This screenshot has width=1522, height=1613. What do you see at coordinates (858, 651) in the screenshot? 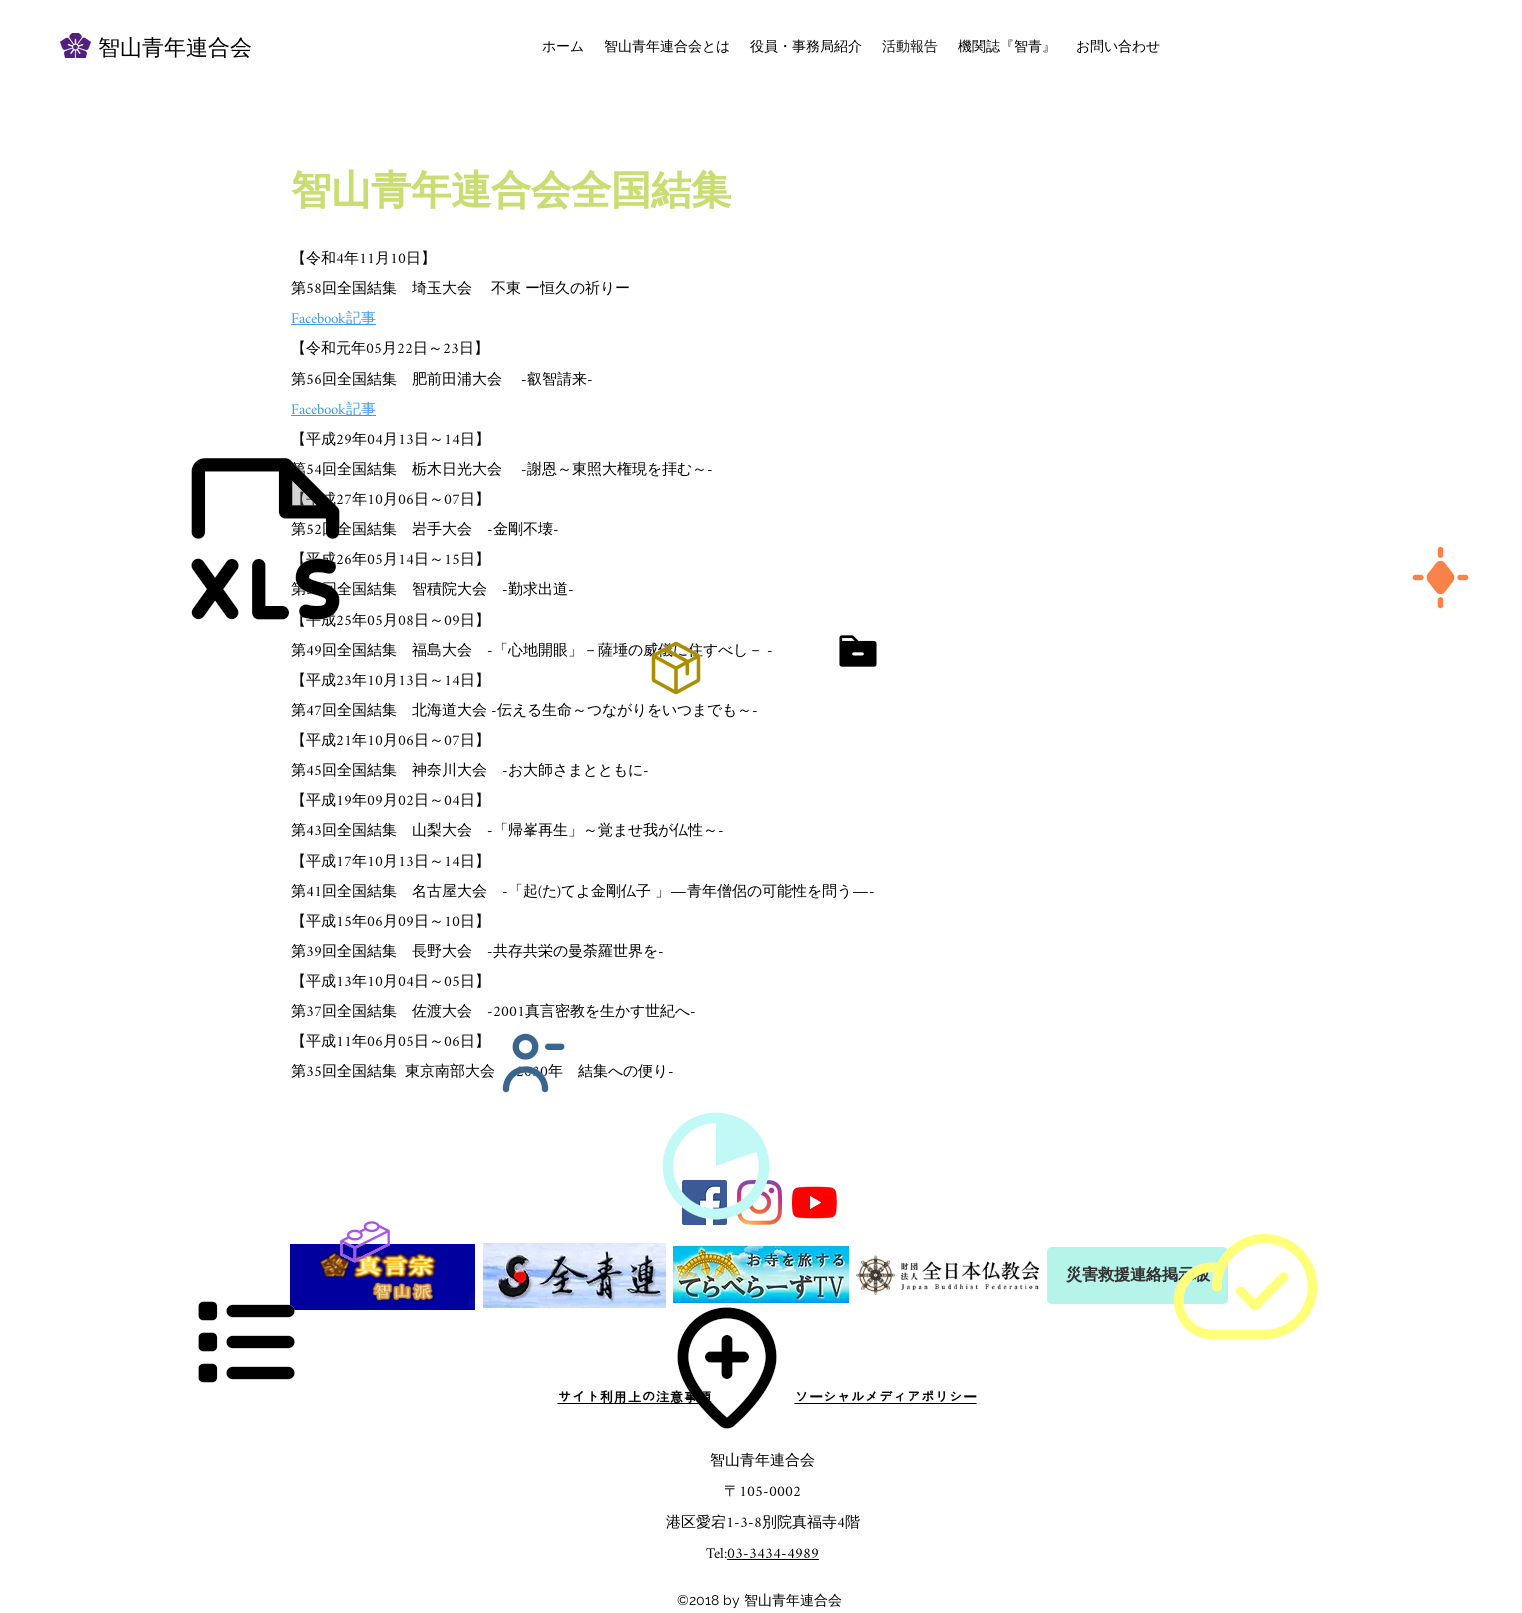
I see `remove a file from this folder` at bounding box center [858, 651].